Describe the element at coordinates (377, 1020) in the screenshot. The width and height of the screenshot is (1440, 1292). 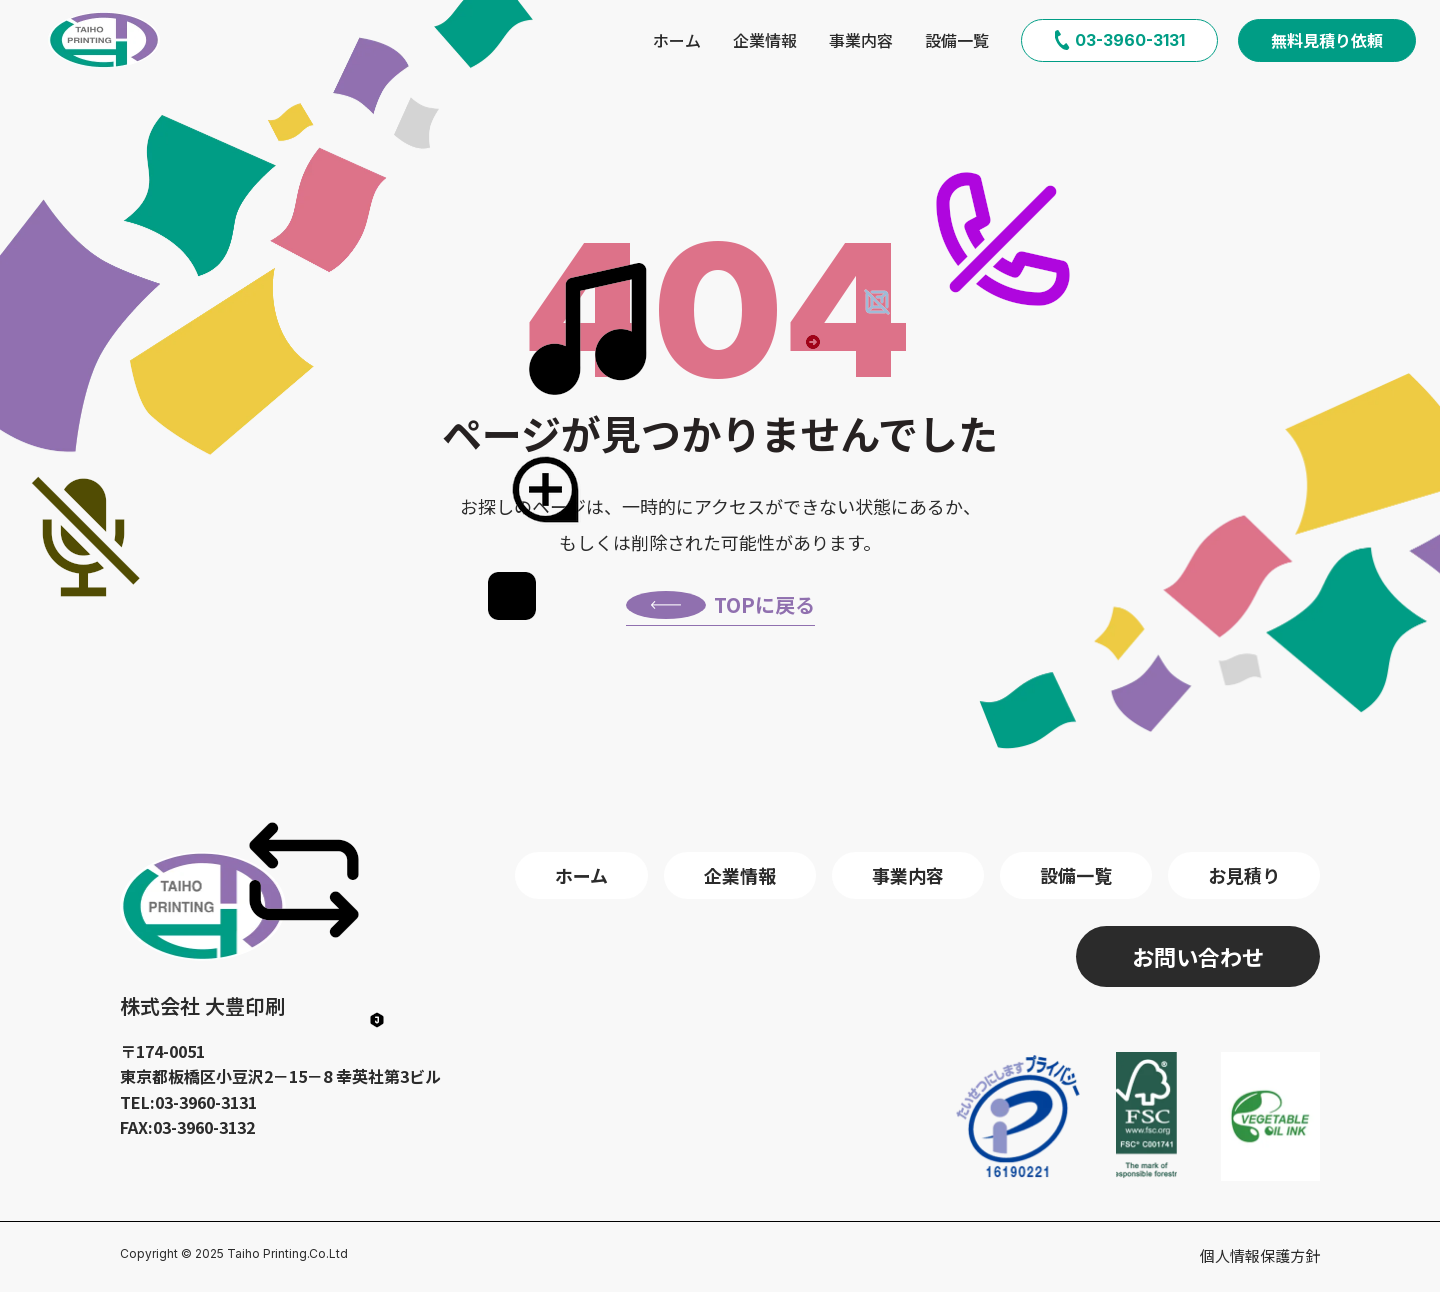
I see `indicates items or categories starting with the letter J` at that location.